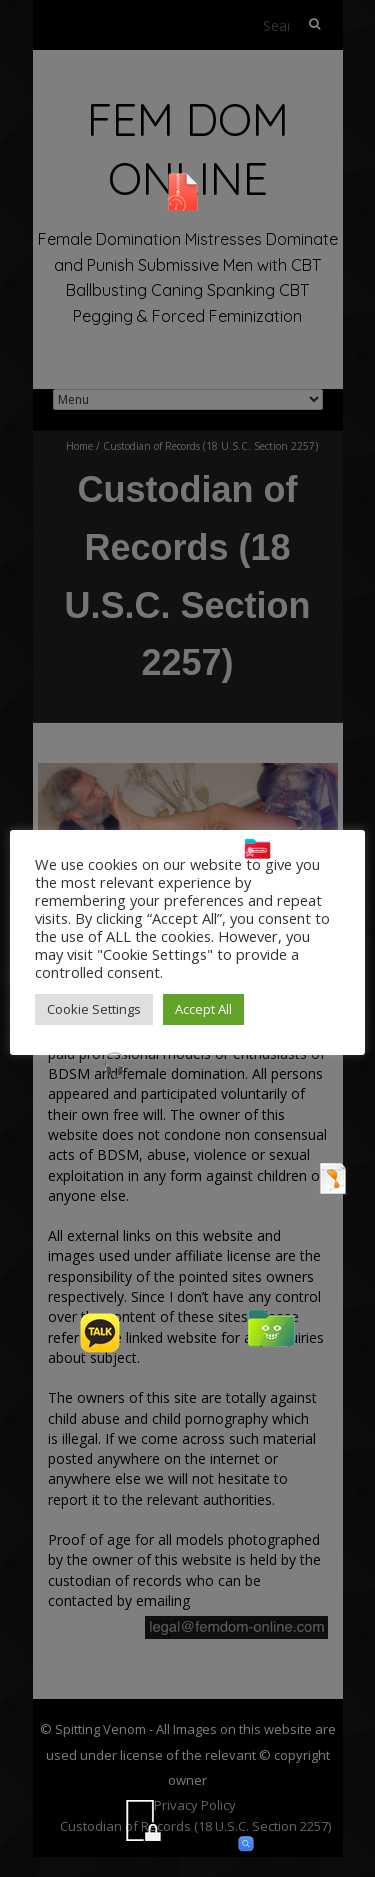 Image resolution: width=375 pixels, height=1877 pixels. What do you see at coordinates (333, 1178) in the screenshot?
I see `open a vector drawing or illustration file` at bounding box center [333, 1178].